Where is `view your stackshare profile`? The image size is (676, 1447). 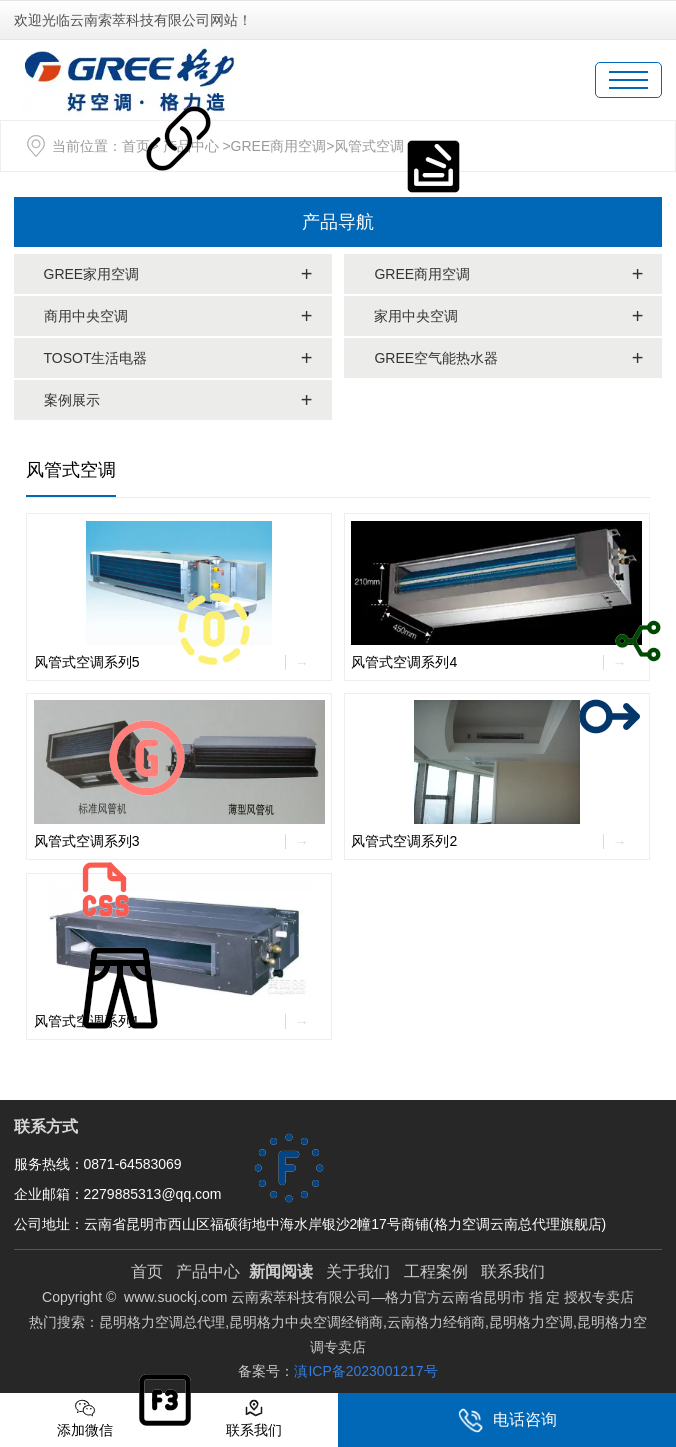
view your stackshare profile is located at coordinates (638, 641).